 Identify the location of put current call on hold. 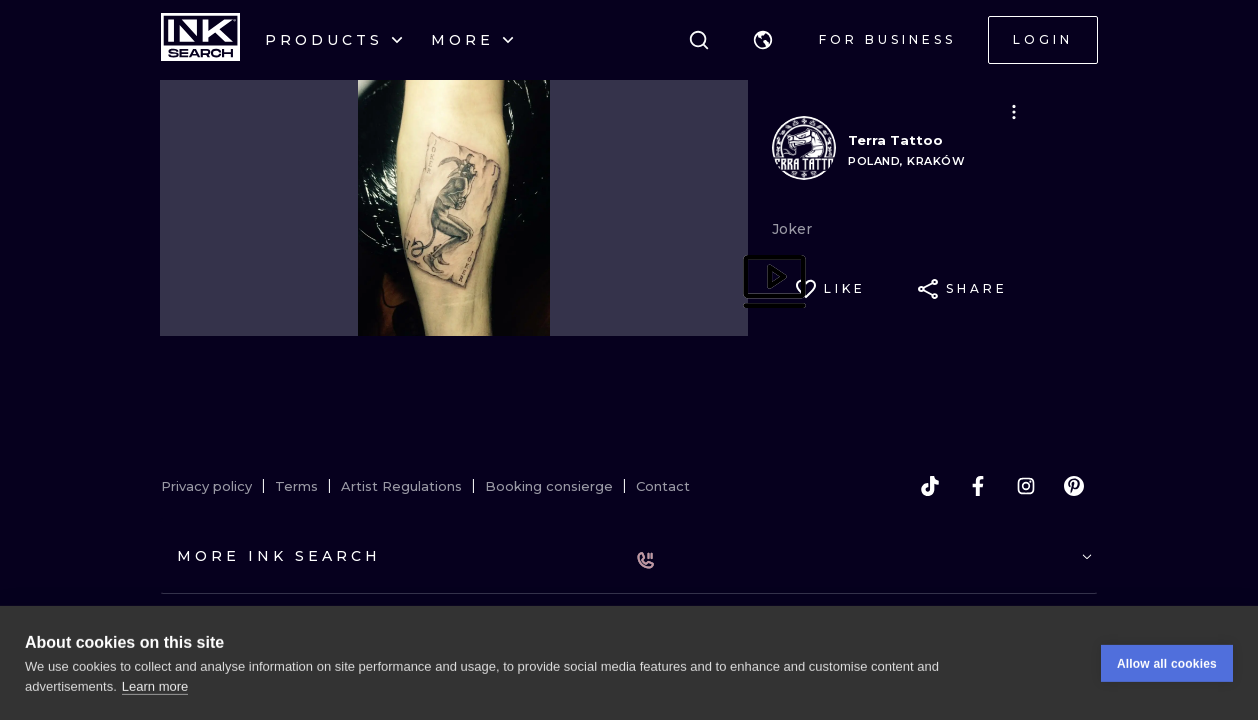
(646, 560).